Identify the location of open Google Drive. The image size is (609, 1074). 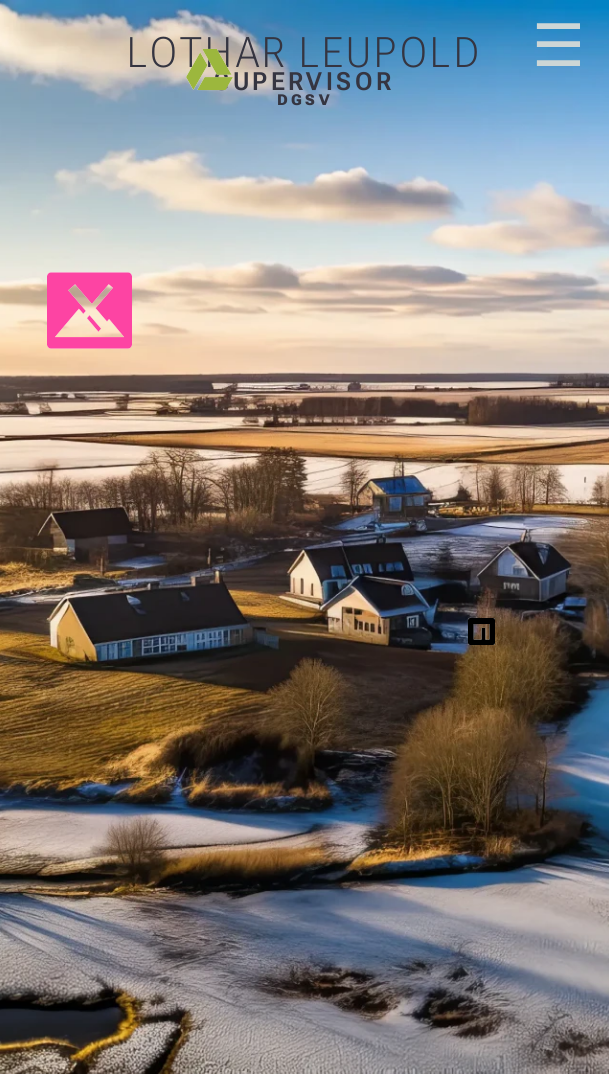
(209, 69).